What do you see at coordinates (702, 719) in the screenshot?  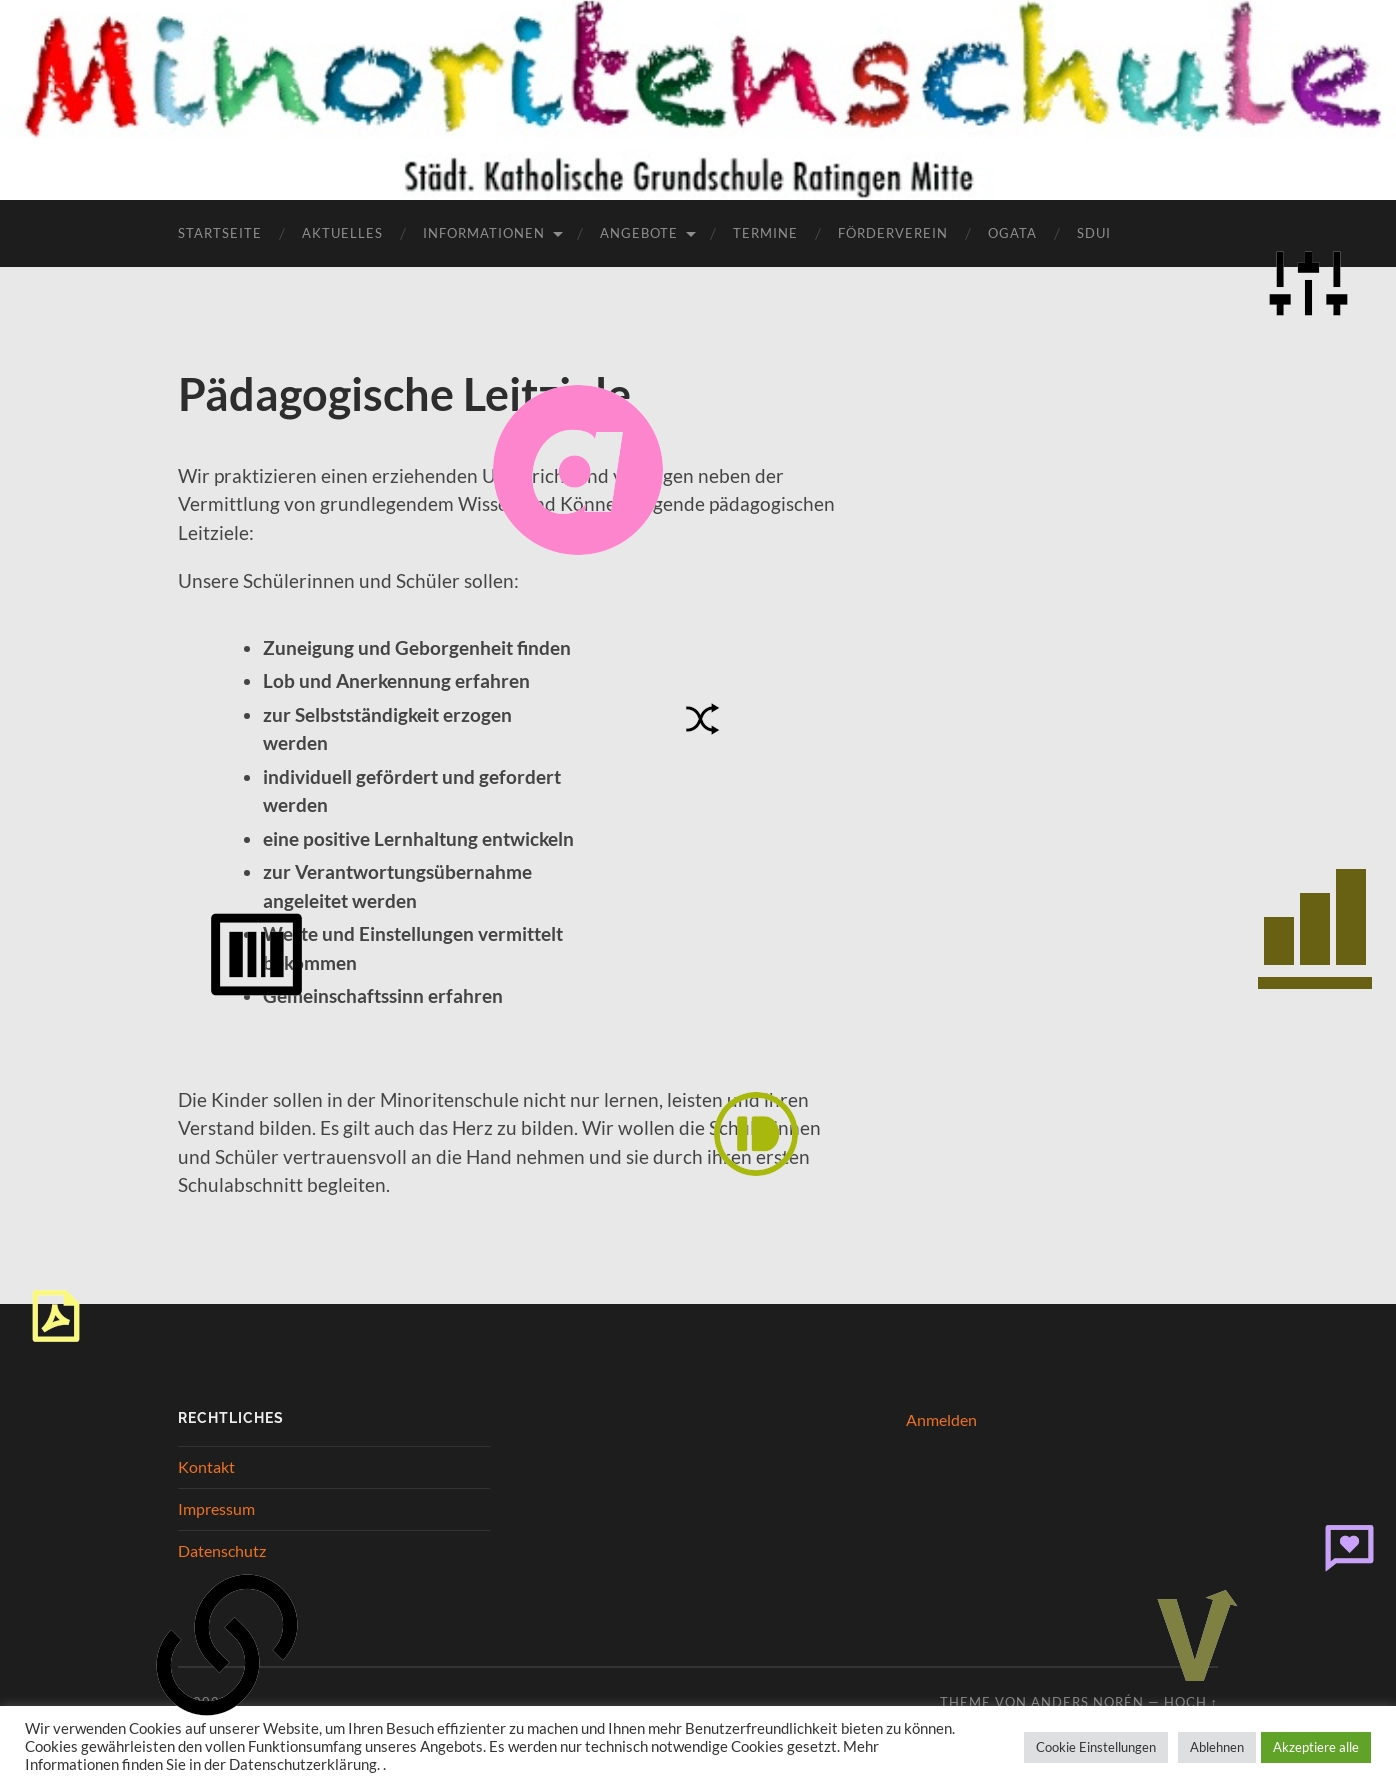 I see `shuffle playback order` at bounding box center [702, 719].